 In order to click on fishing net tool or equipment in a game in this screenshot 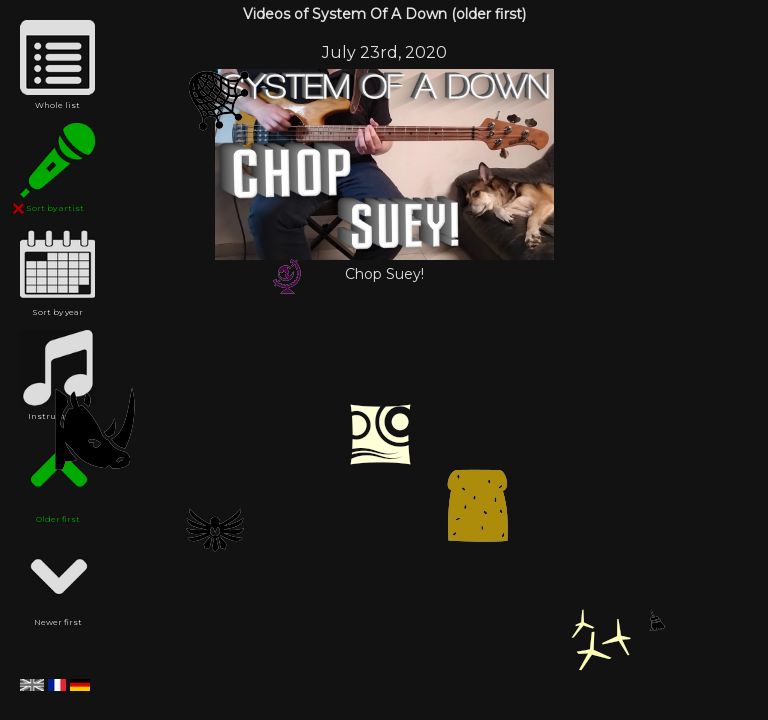, I will do `click(219, 101)`.